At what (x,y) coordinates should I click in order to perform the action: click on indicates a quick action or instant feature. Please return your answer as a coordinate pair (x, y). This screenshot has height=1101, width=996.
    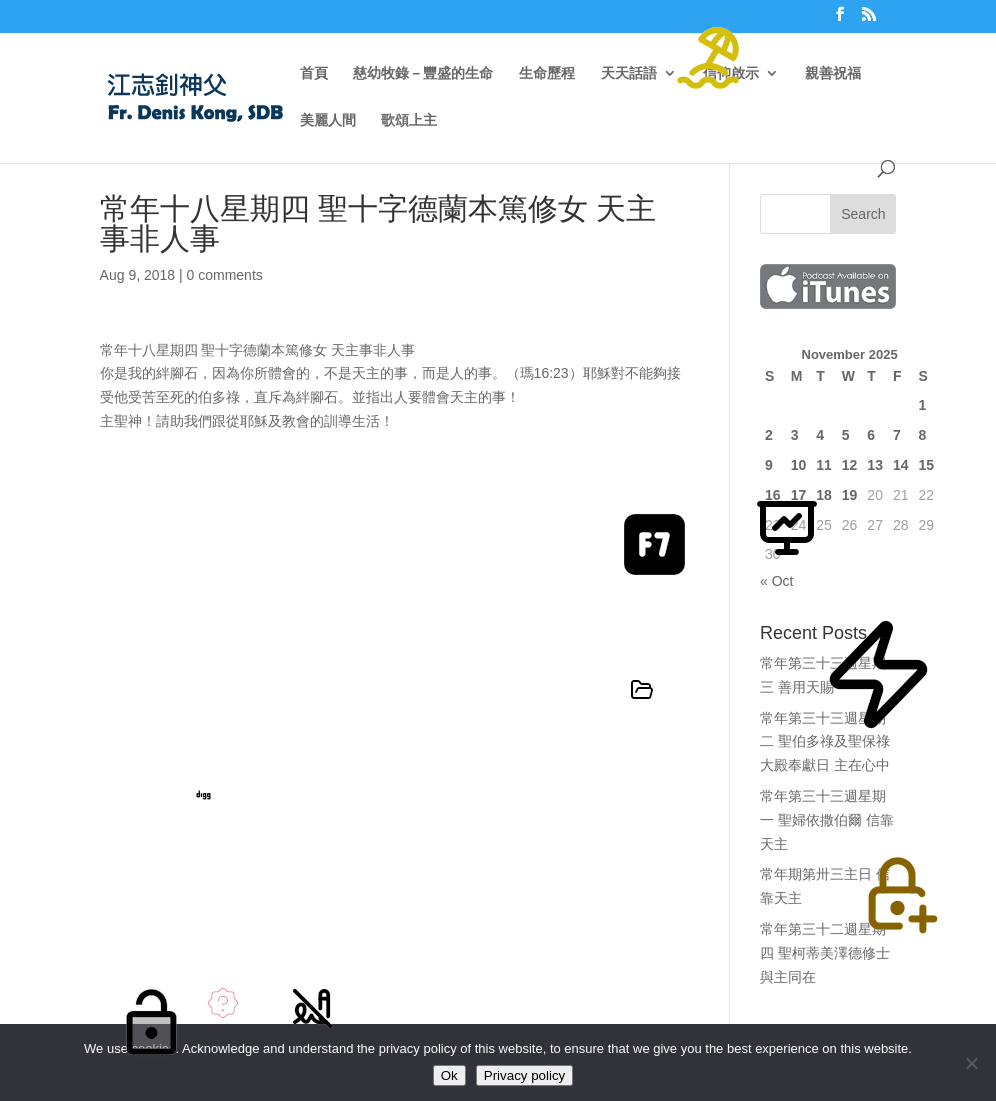
    Looking at the image, I should click on (878, 674).